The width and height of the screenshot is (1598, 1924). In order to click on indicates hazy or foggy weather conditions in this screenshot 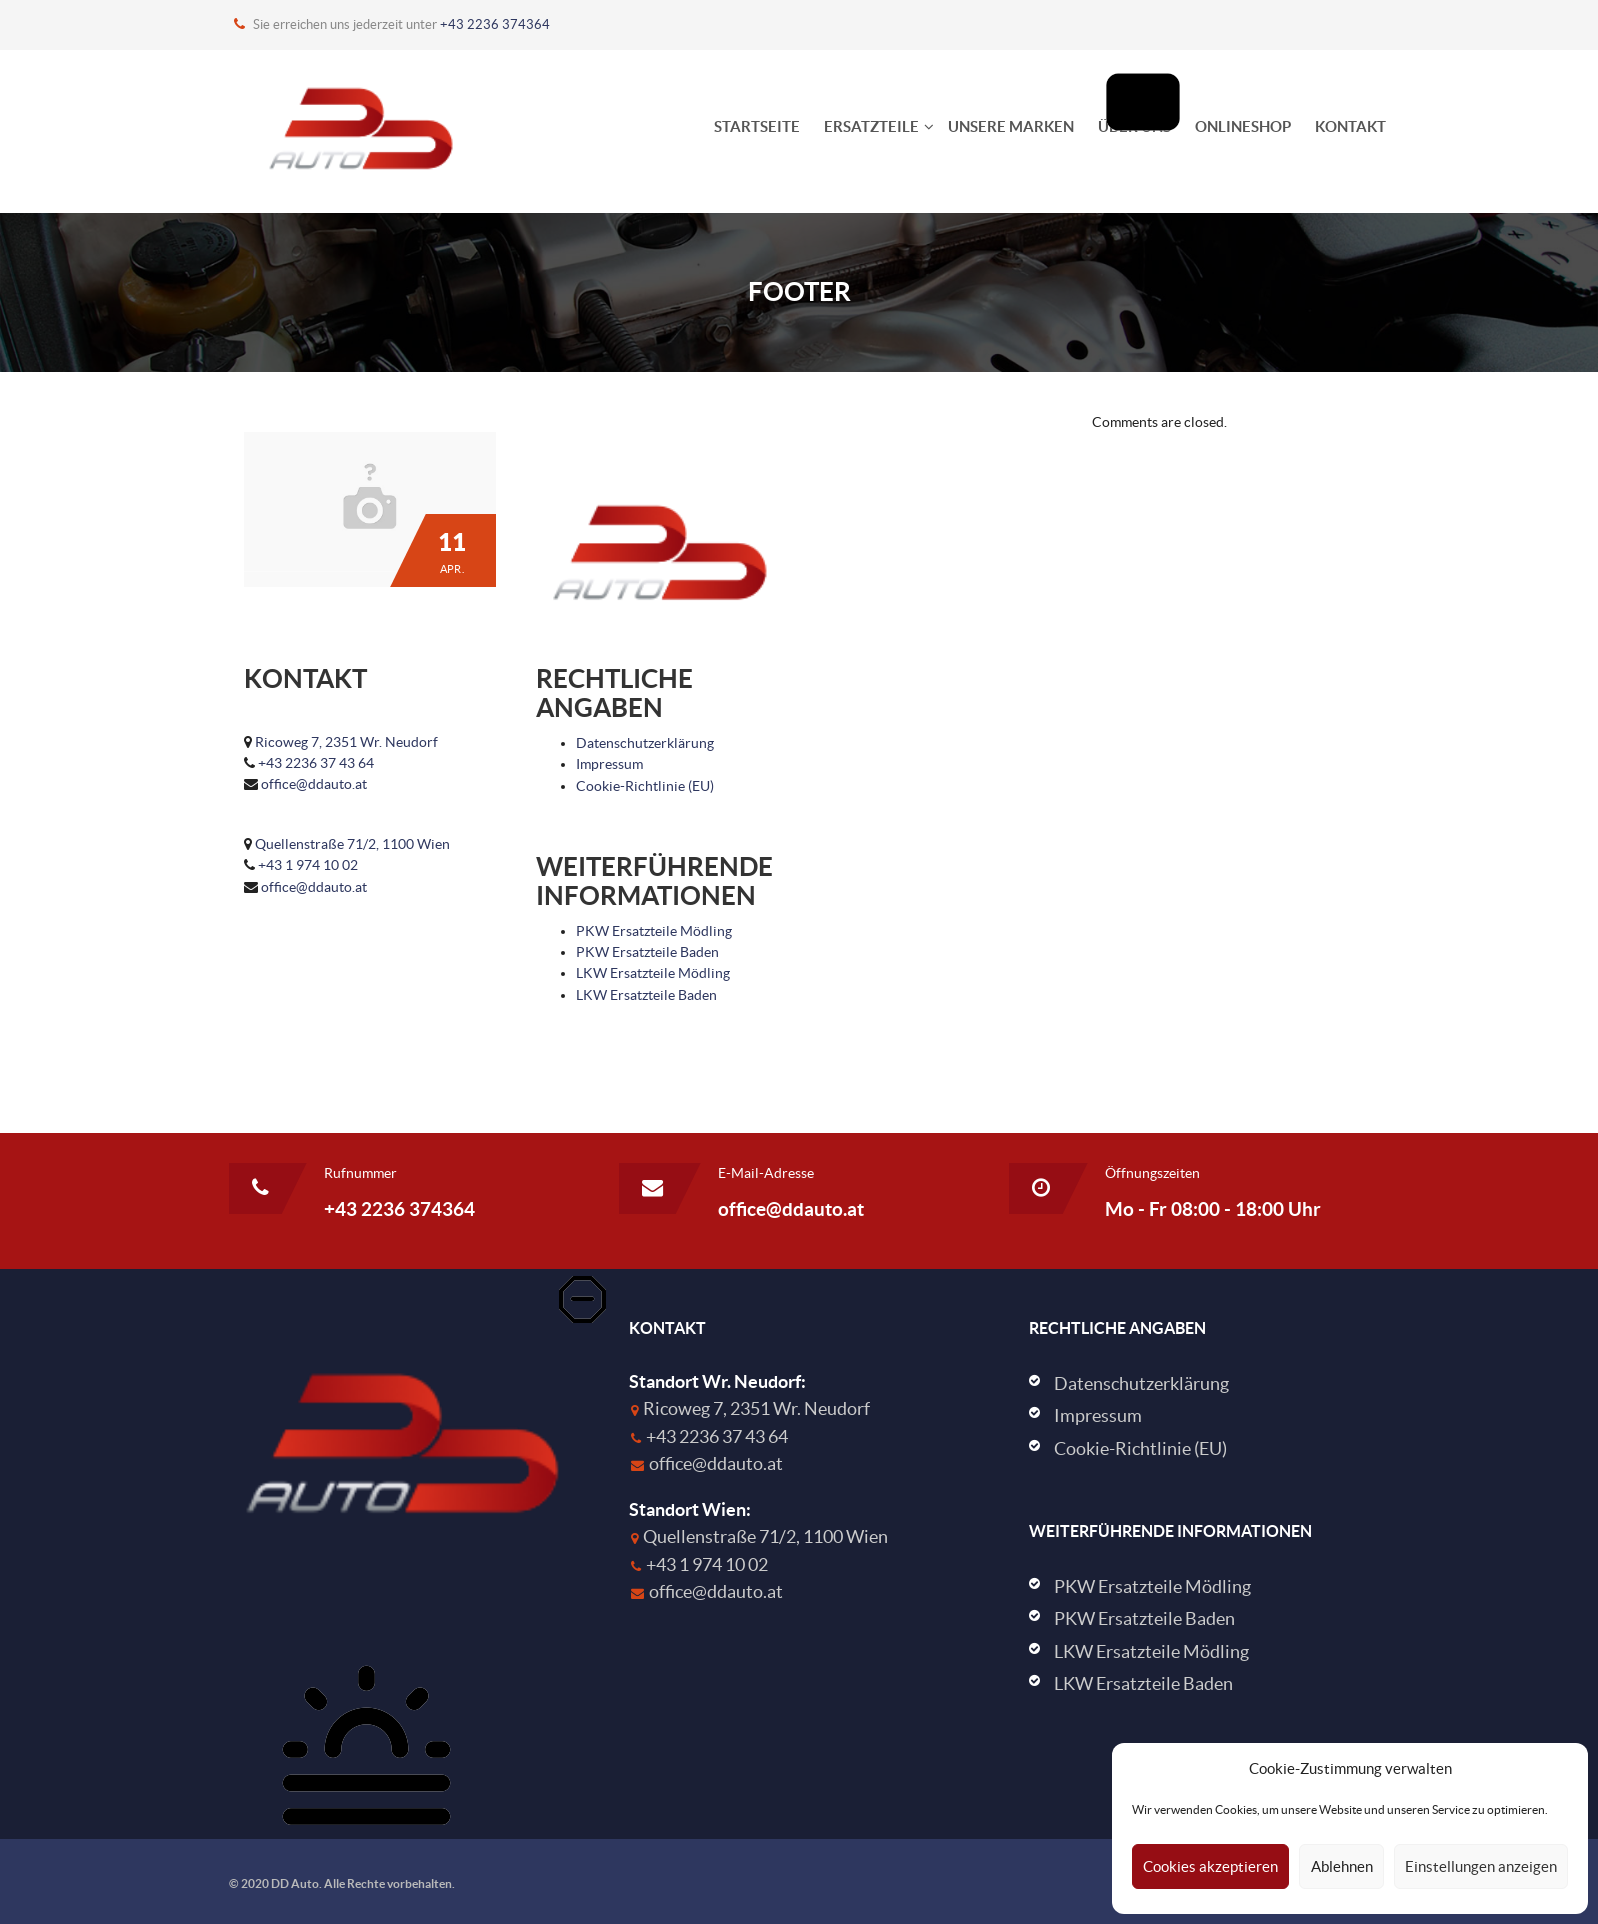, I will do `click(366, 1749)`.